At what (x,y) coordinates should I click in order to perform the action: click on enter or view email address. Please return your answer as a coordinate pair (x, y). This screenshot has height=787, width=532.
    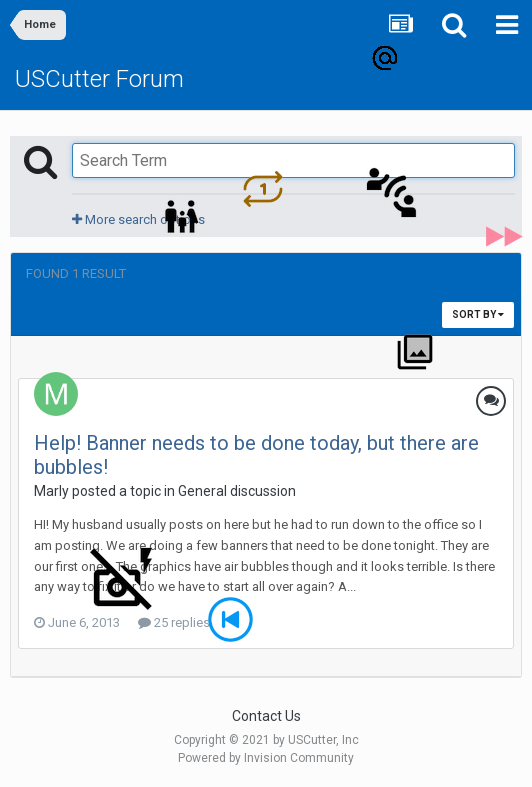
    Looking at the image, I should click on (385, 58).